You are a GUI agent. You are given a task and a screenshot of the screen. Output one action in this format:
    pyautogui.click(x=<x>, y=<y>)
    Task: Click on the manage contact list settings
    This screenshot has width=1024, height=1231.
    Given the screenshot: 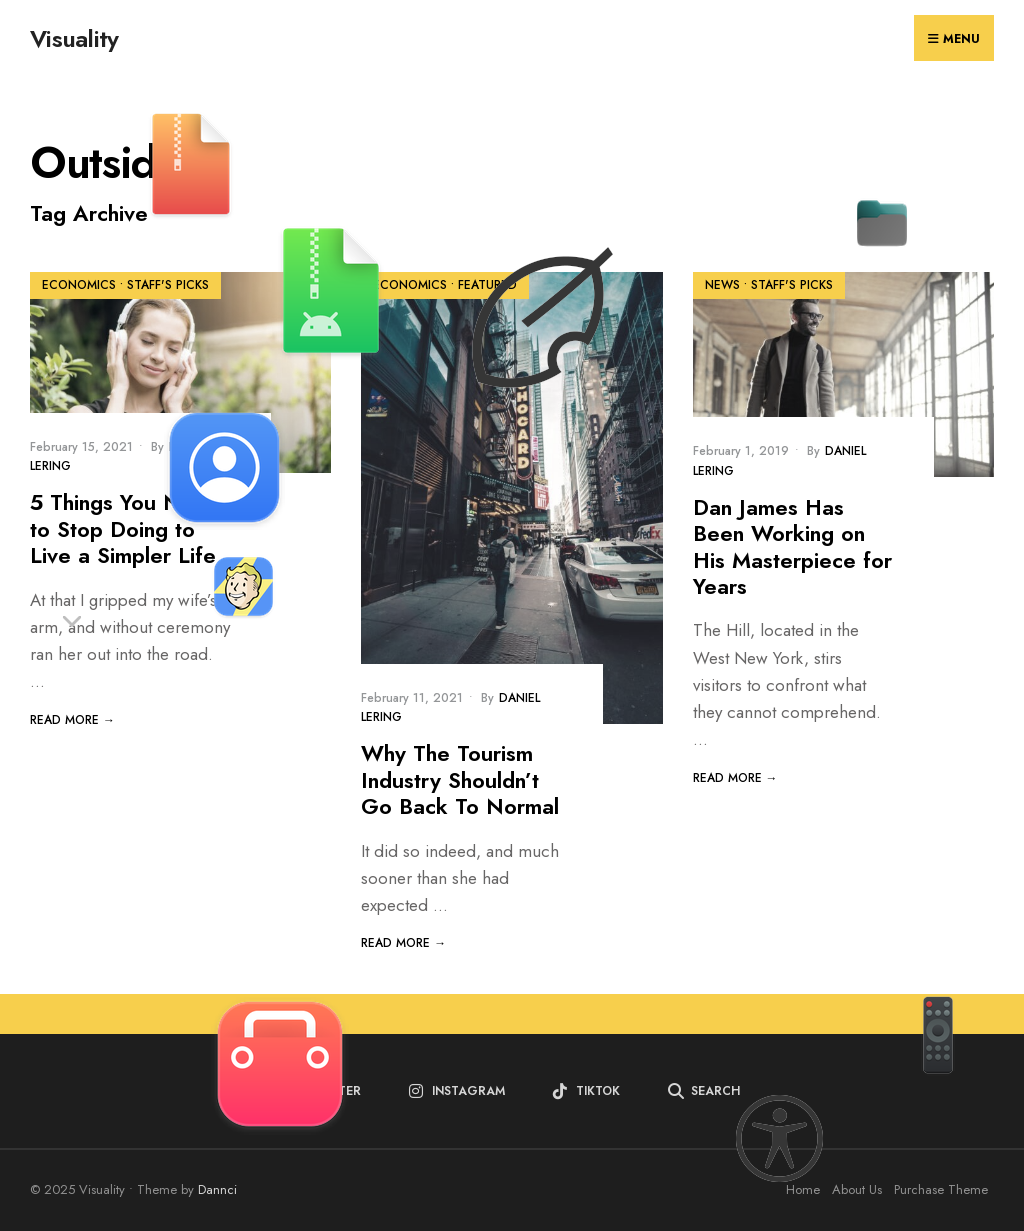 What is the action you would take?
    pyautogui.click(x=224, y=469)
    